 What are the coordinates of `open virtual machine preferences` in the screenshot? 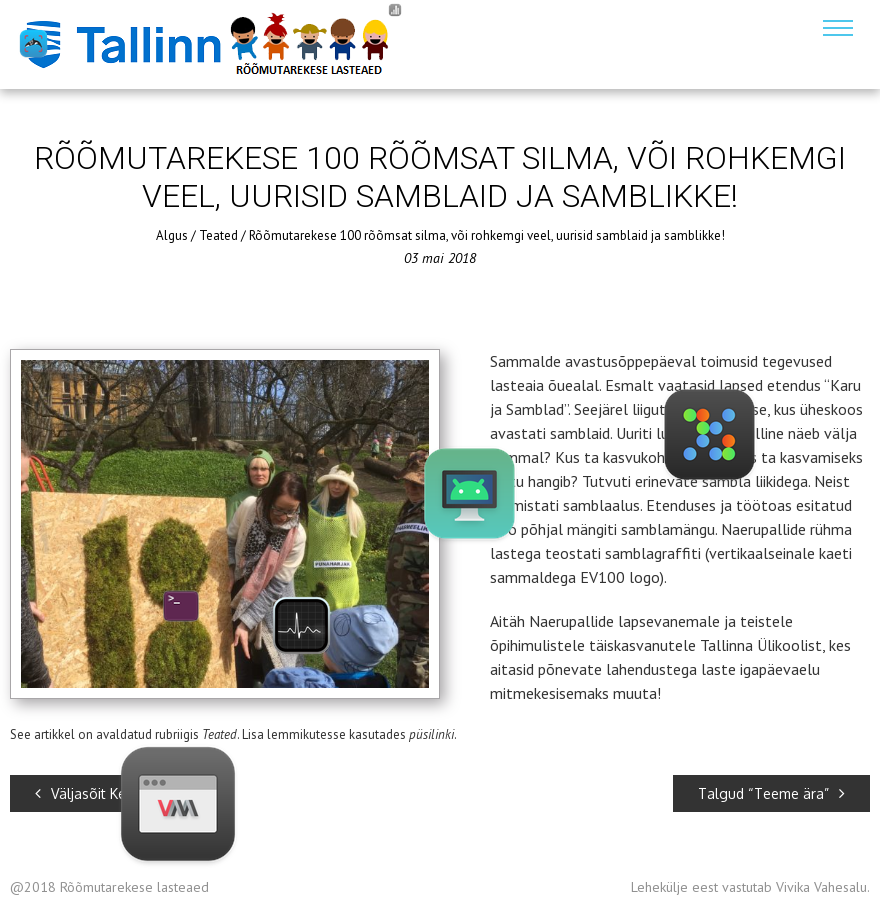 It's located at (178, 804).